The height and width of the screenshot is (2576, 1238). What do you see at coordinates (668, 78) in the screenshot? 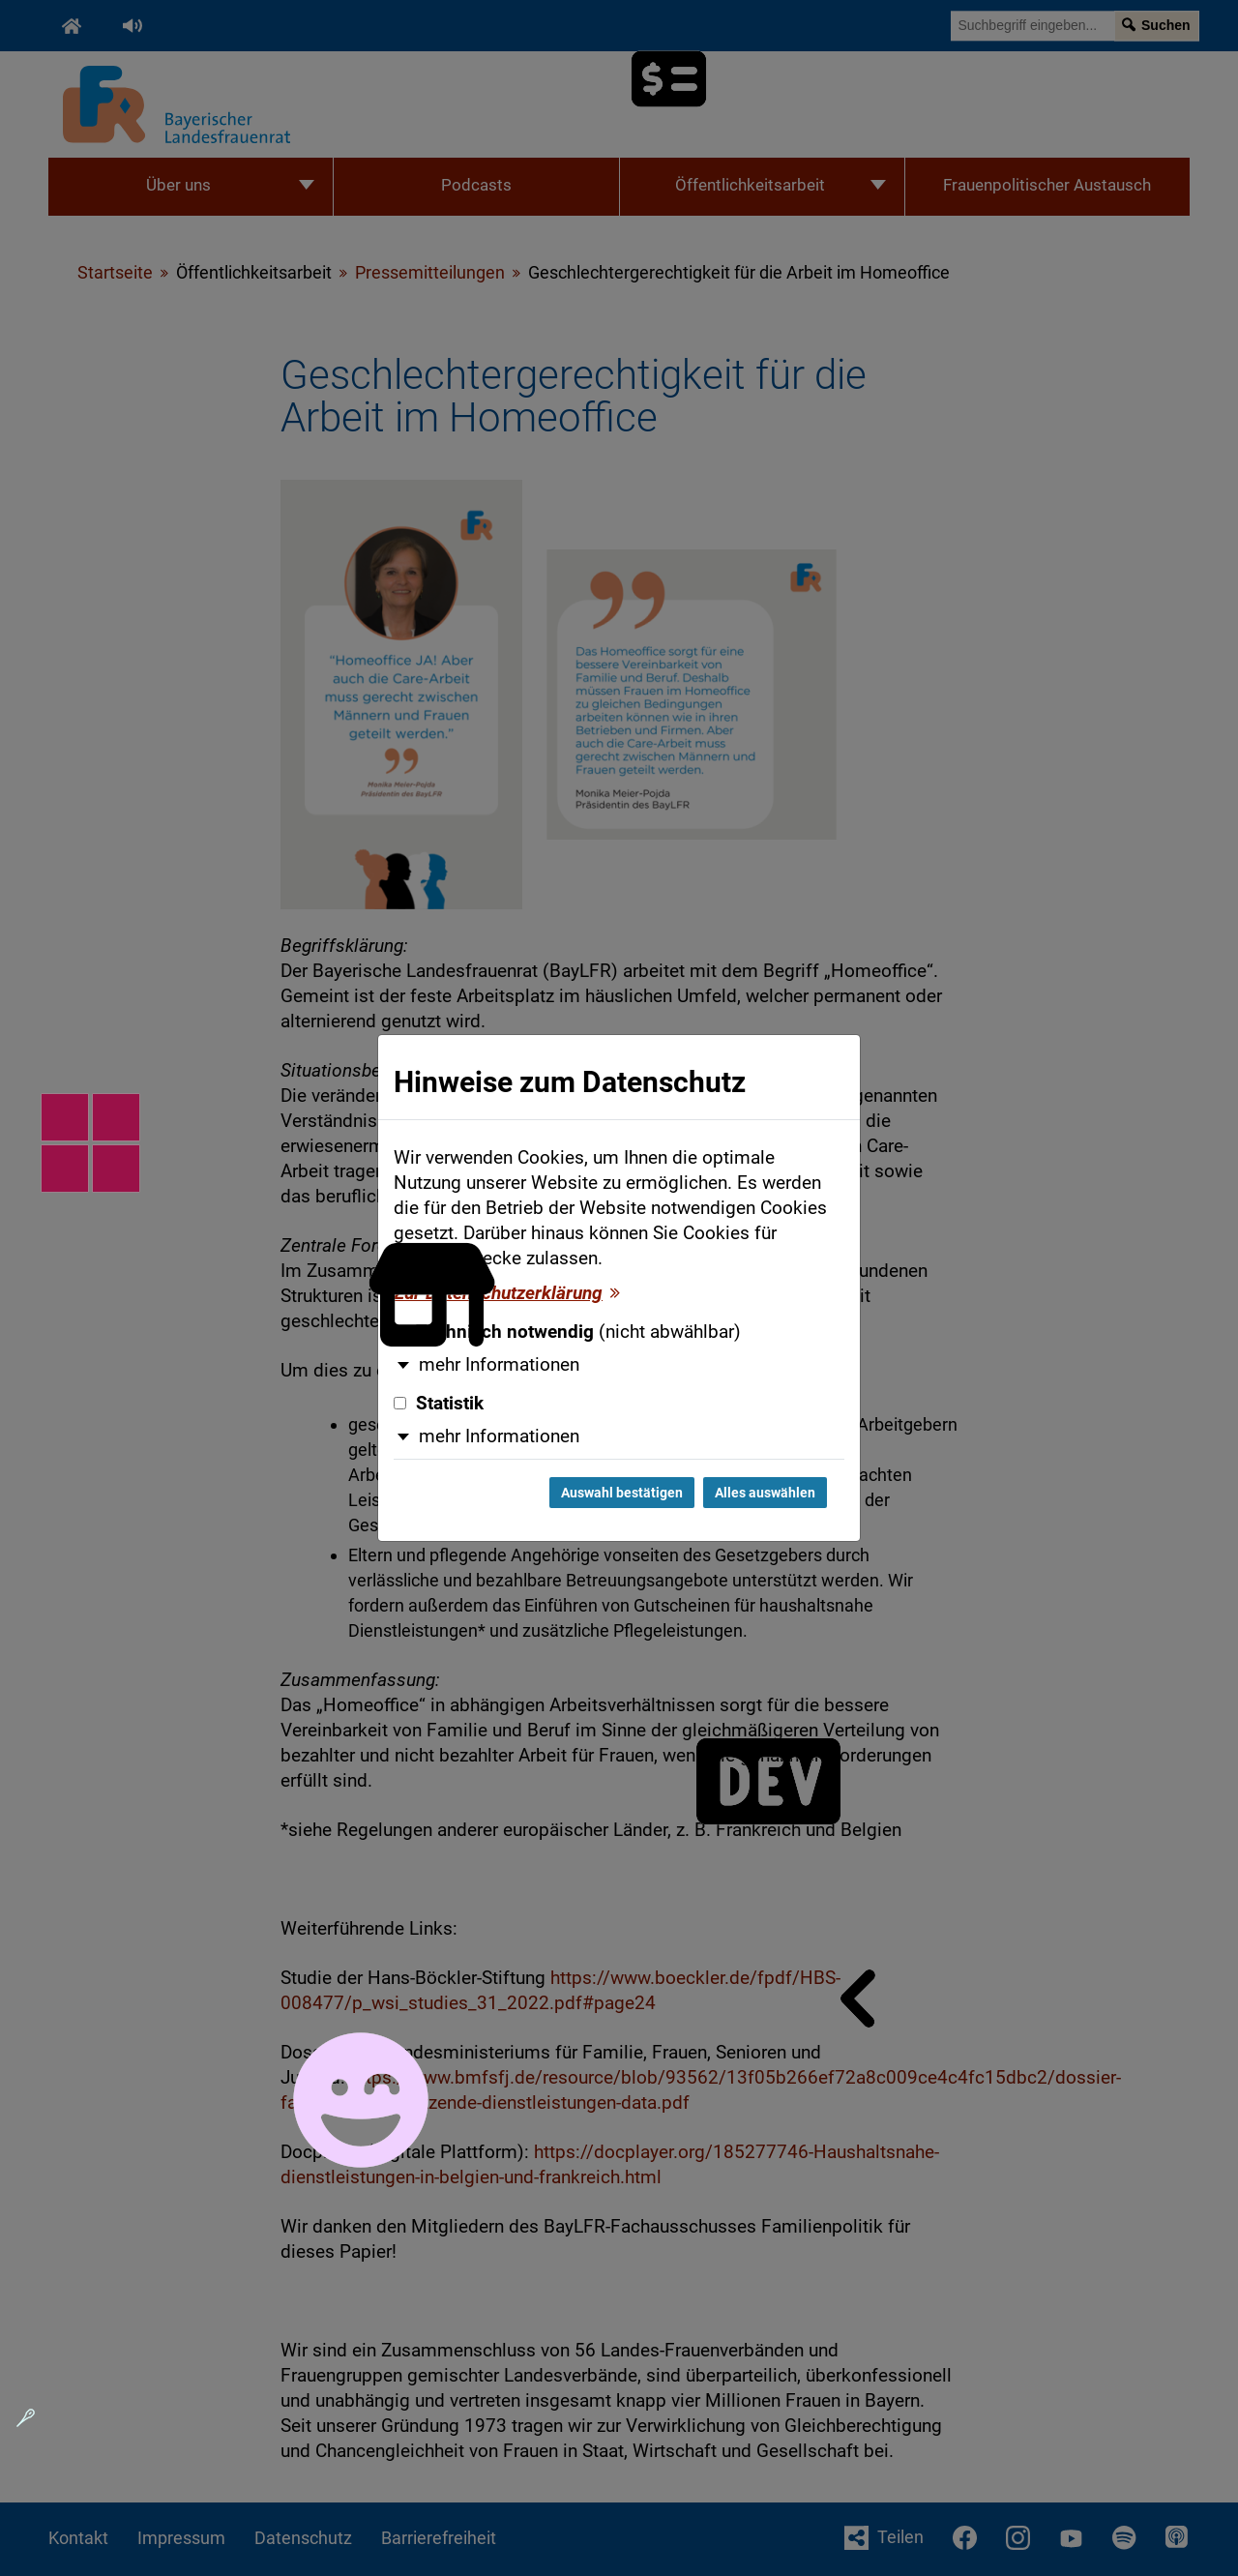
I see `view payment or check details` at bounding box center [668, 78].